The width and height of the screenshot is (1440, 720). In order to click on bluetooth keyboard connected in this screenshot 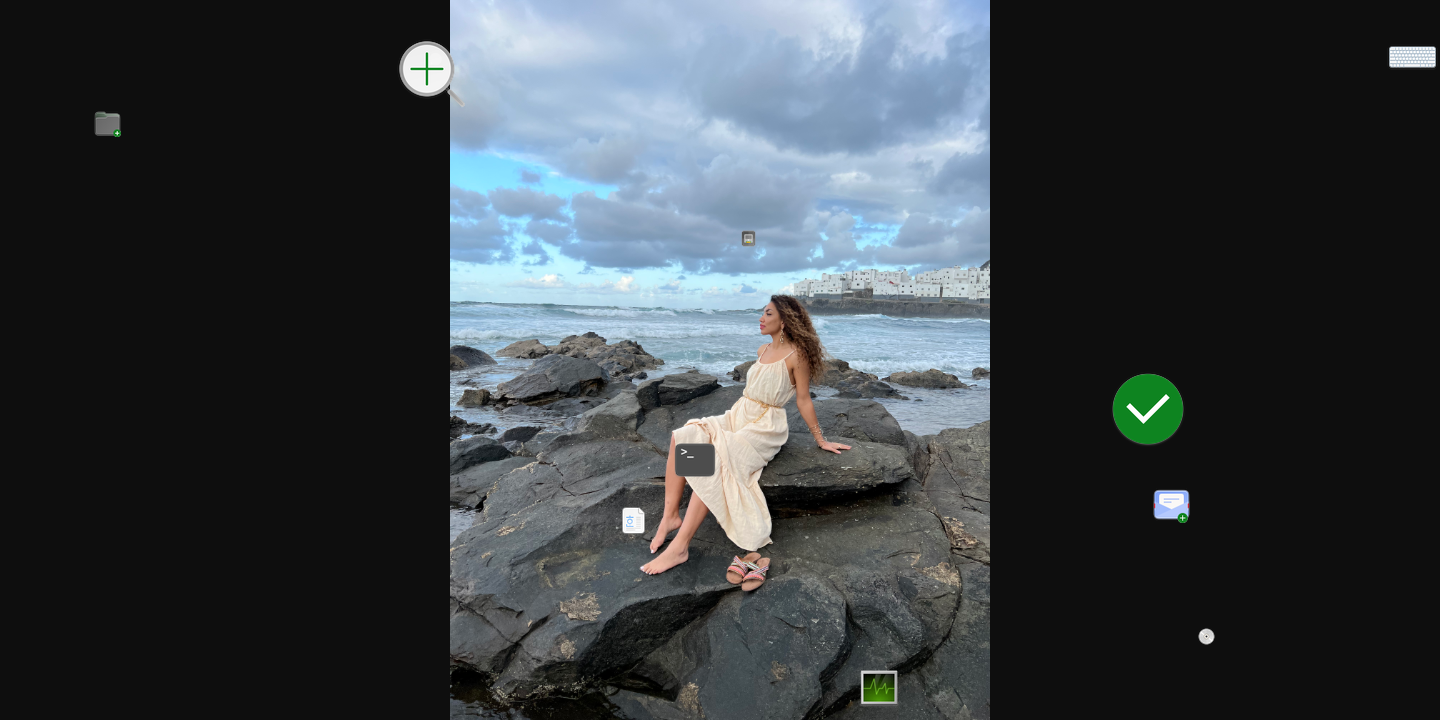, I will do `click(1412, 57)`.